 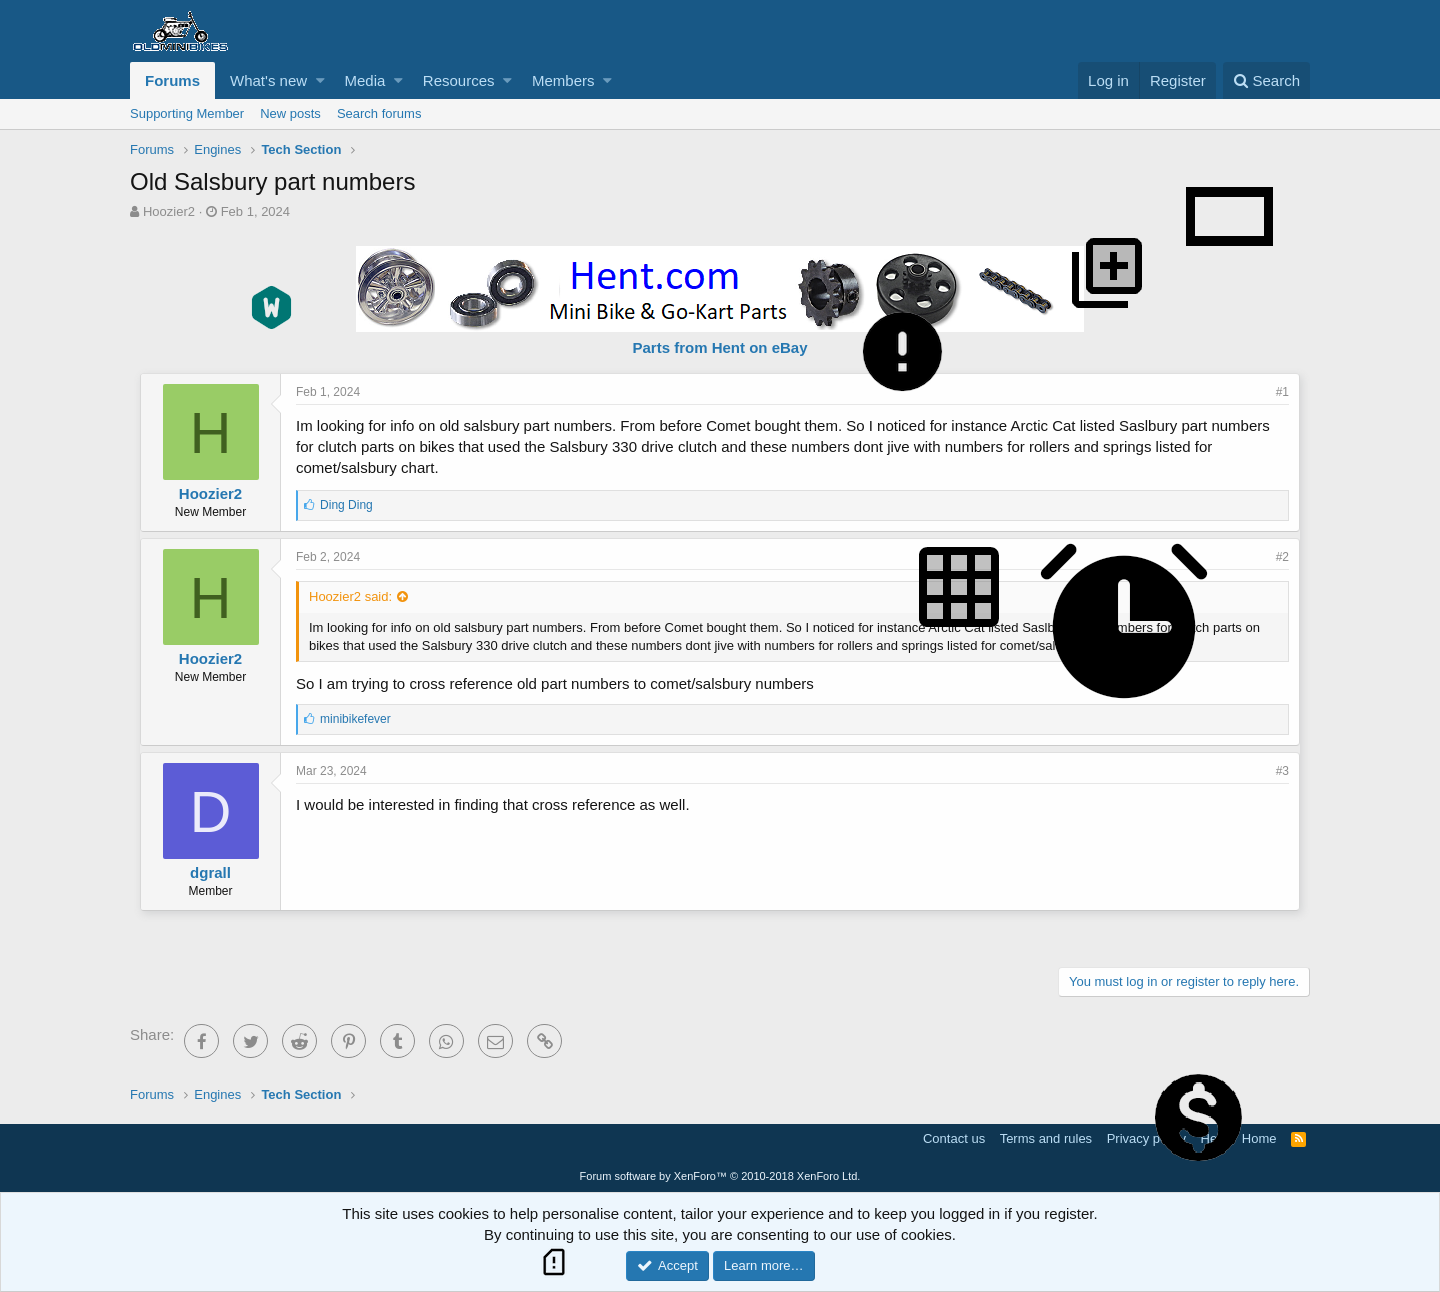 I want to click on add item to your library, so click(x=1107, y=273).